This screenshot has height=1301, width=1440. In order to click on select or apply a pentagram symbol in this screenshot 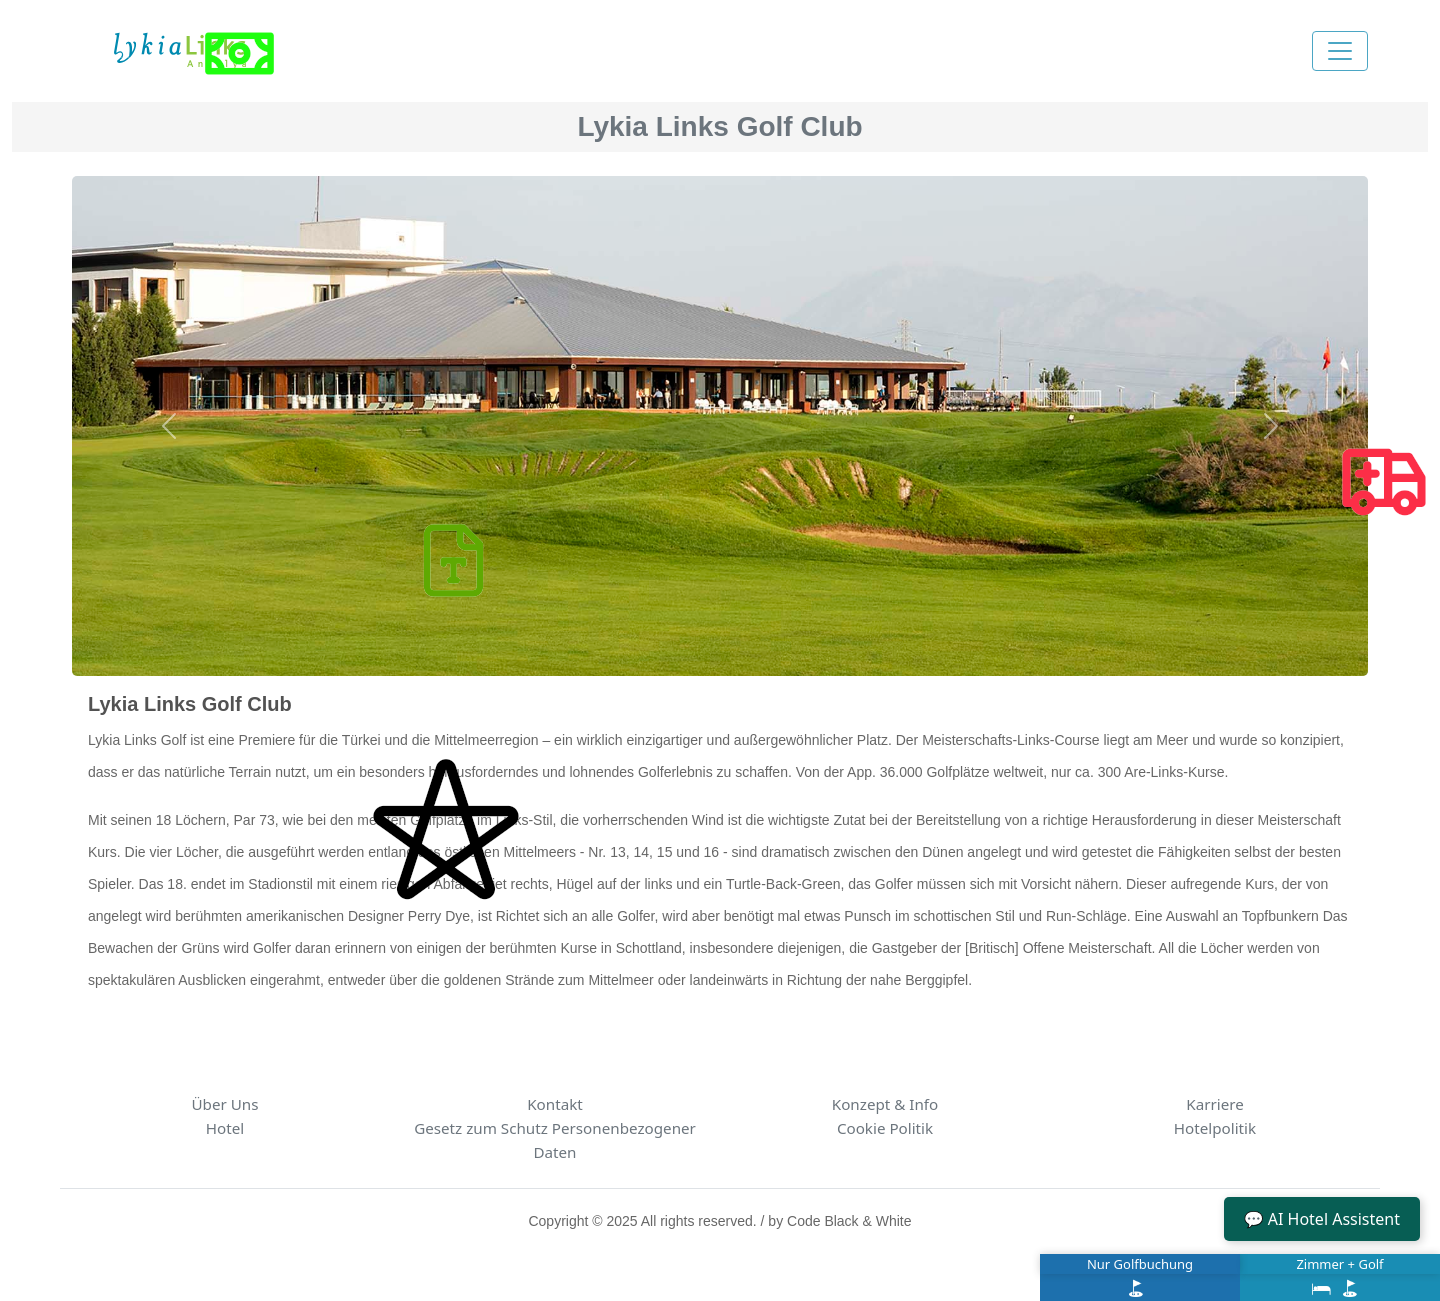, I will do `click(446, 837)`.